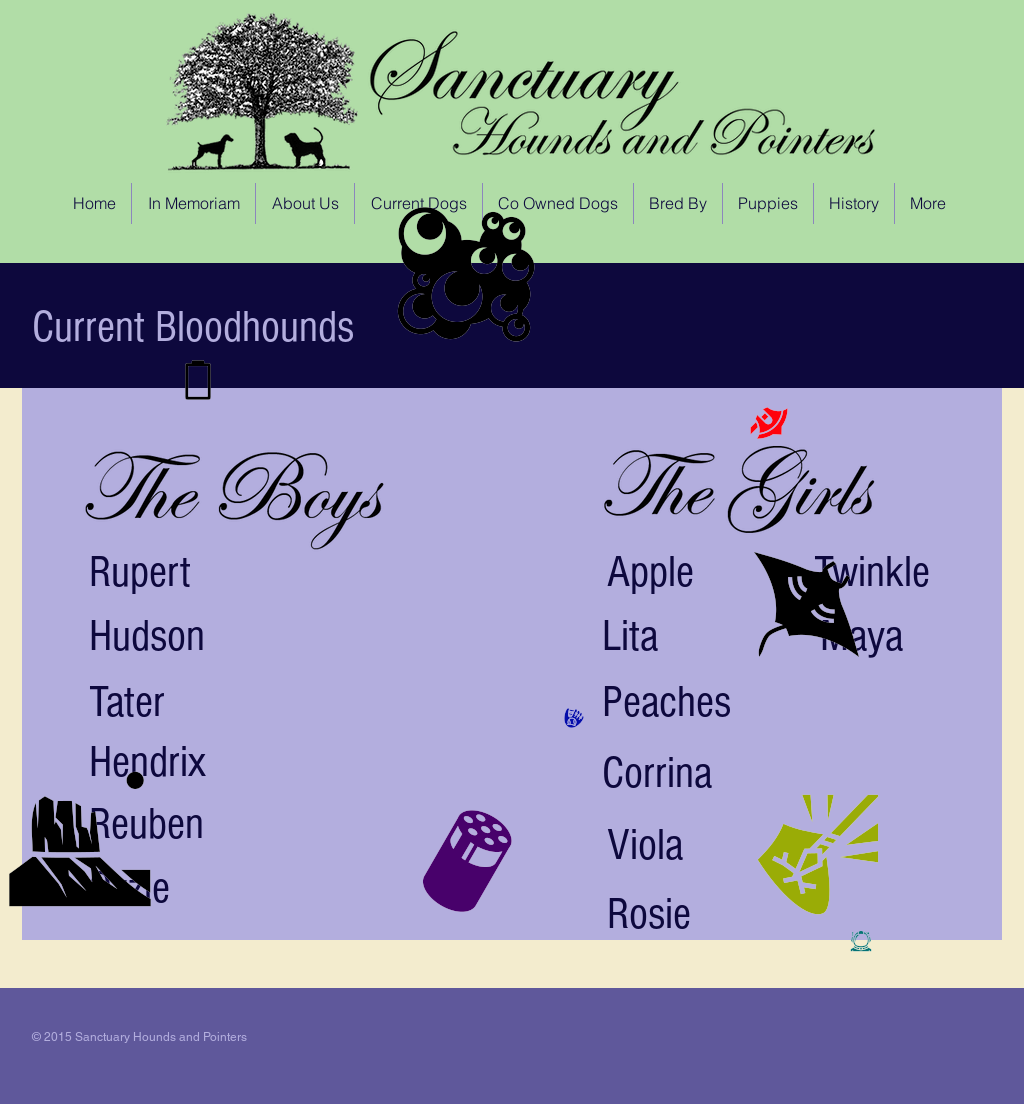 The width and height of the screenshot is (1024, 1104). What do you see at coordinates (80, 835) in the screenshot?
I see `navigate to Monument Valley game` at bounding box center [80, 835].